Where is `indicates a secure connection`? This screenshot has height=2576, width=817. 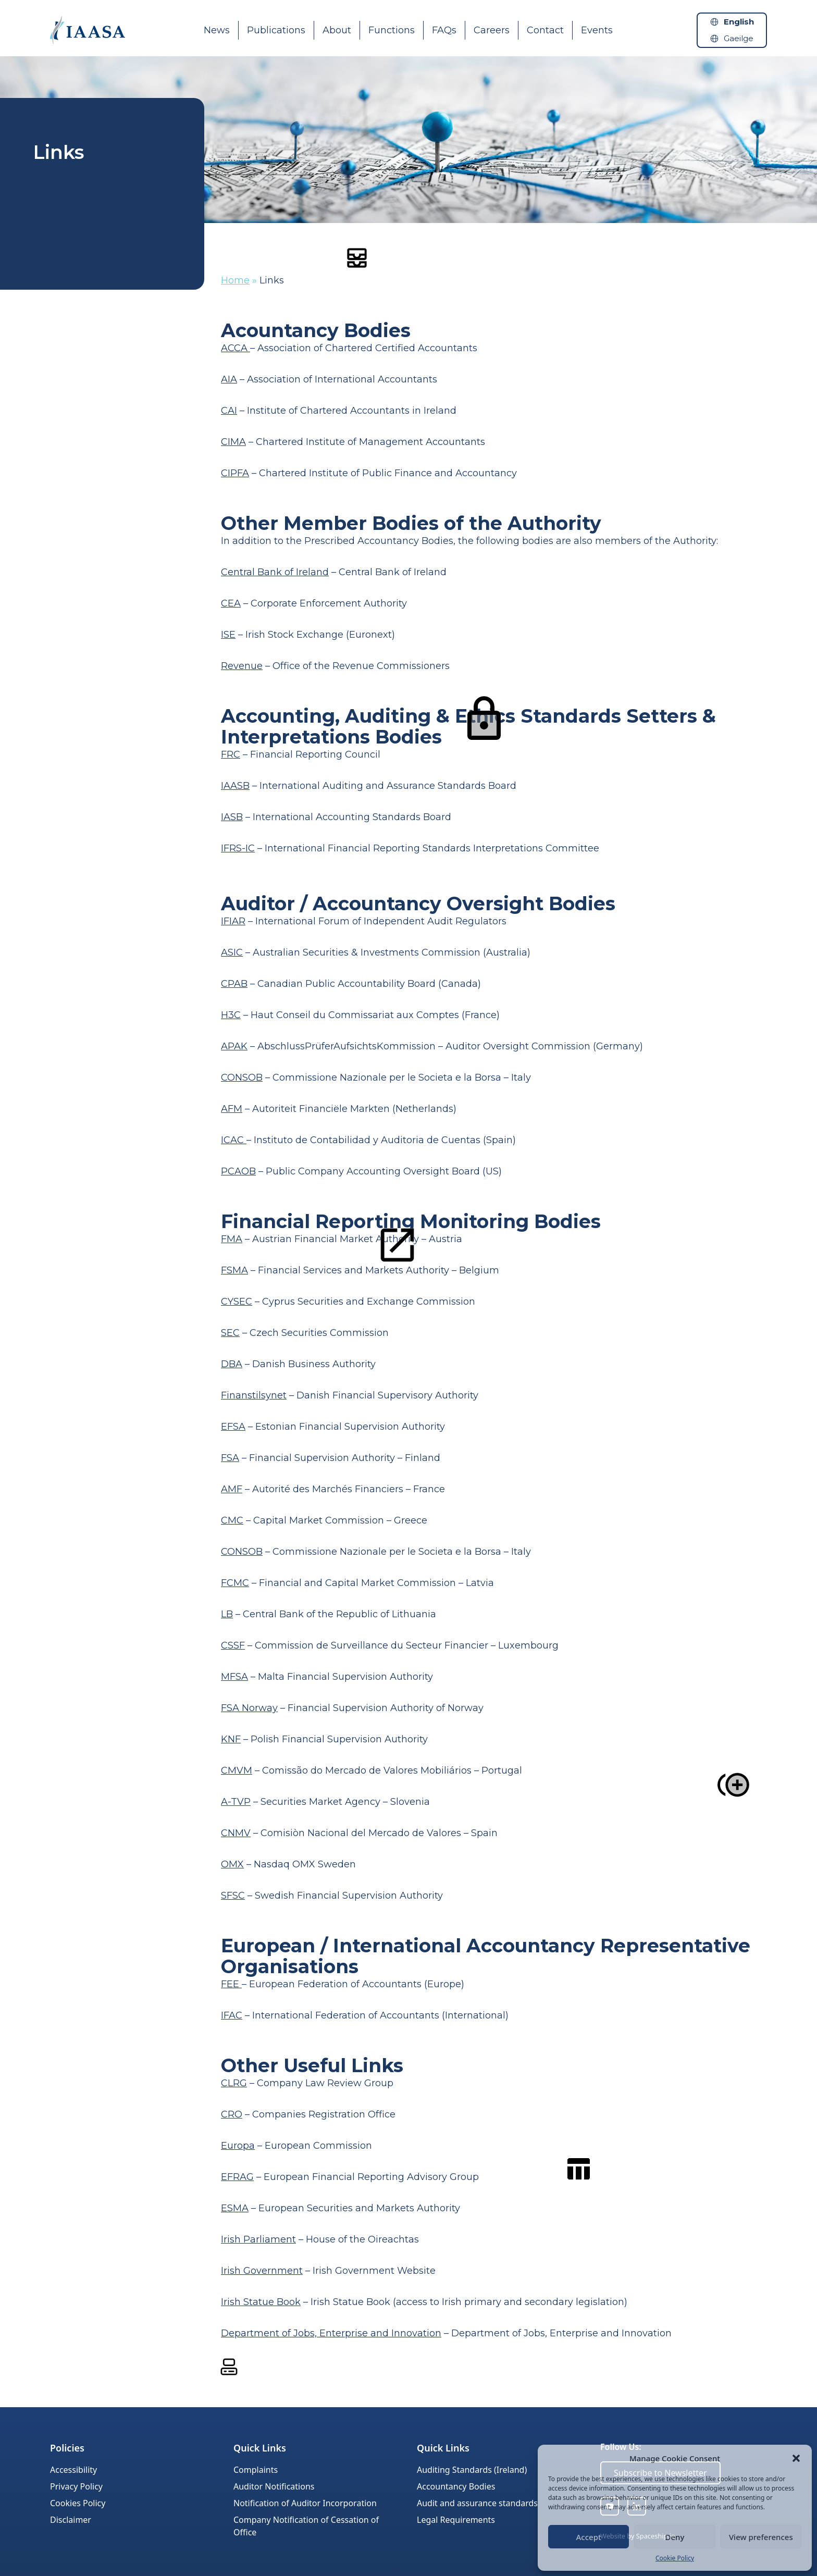
indicates a secure connection is located at coordinates (484, 719).